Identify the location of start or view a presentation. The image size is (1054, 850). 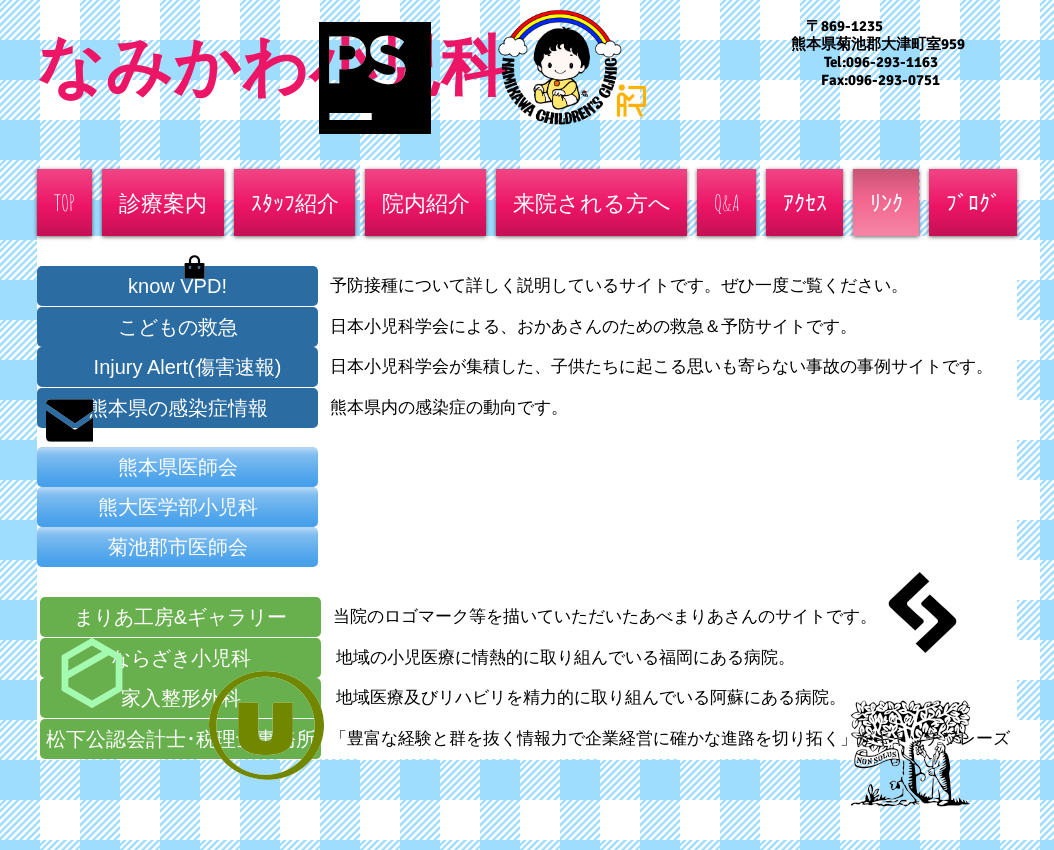
(631, 100).